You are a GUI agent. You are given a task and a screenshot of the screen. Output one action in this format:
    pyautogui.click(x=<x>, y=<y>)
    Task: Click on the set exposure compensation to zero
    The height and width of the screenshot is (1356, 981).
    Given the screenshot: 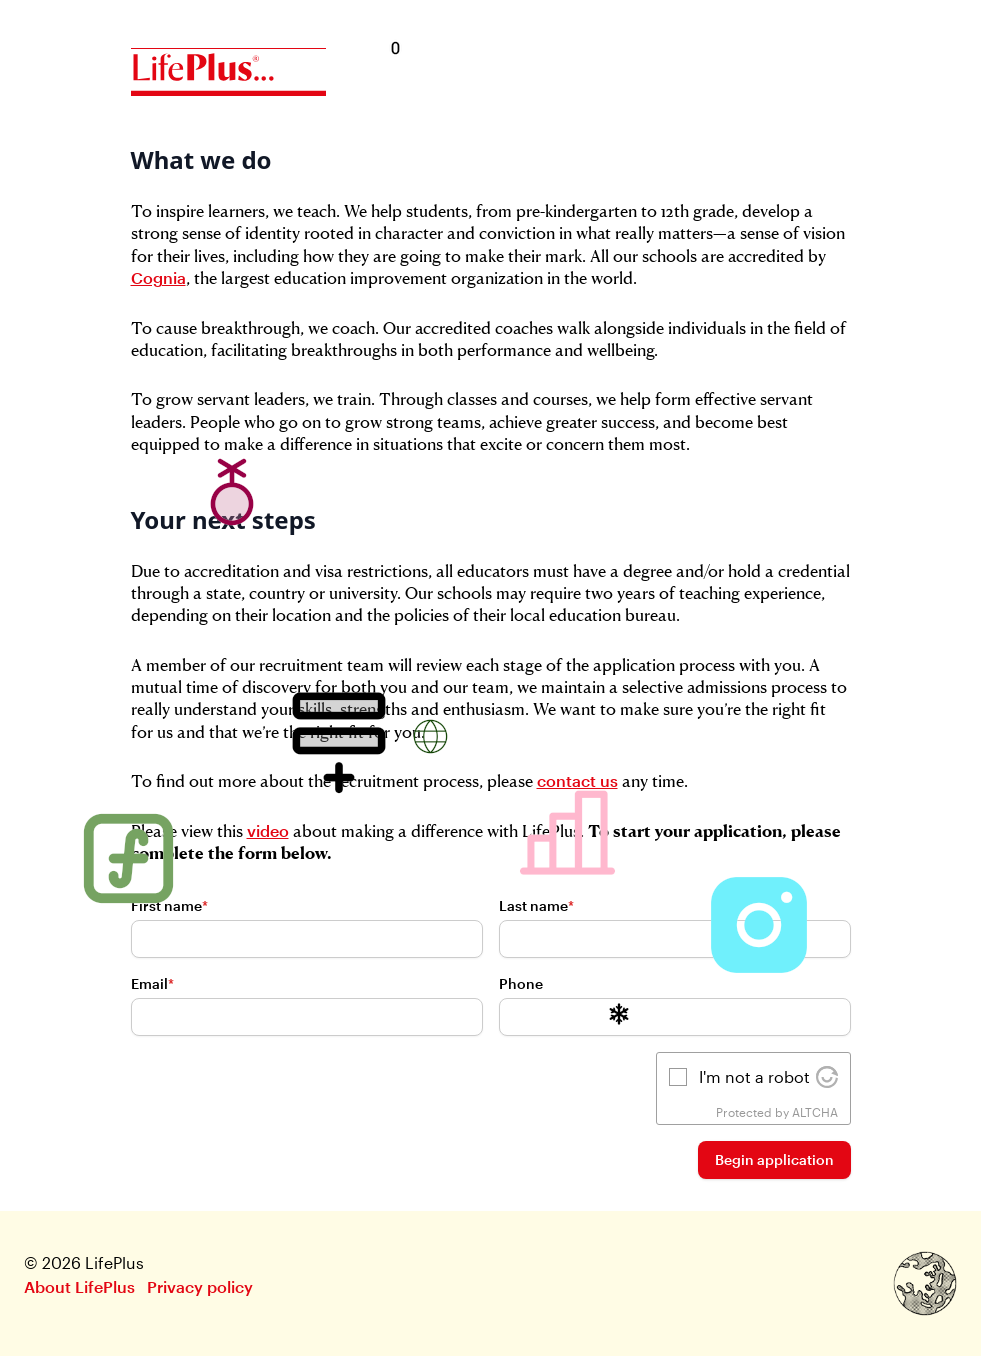 What is the action you would take?
    pyautogui.click(x=395, y=48)
    